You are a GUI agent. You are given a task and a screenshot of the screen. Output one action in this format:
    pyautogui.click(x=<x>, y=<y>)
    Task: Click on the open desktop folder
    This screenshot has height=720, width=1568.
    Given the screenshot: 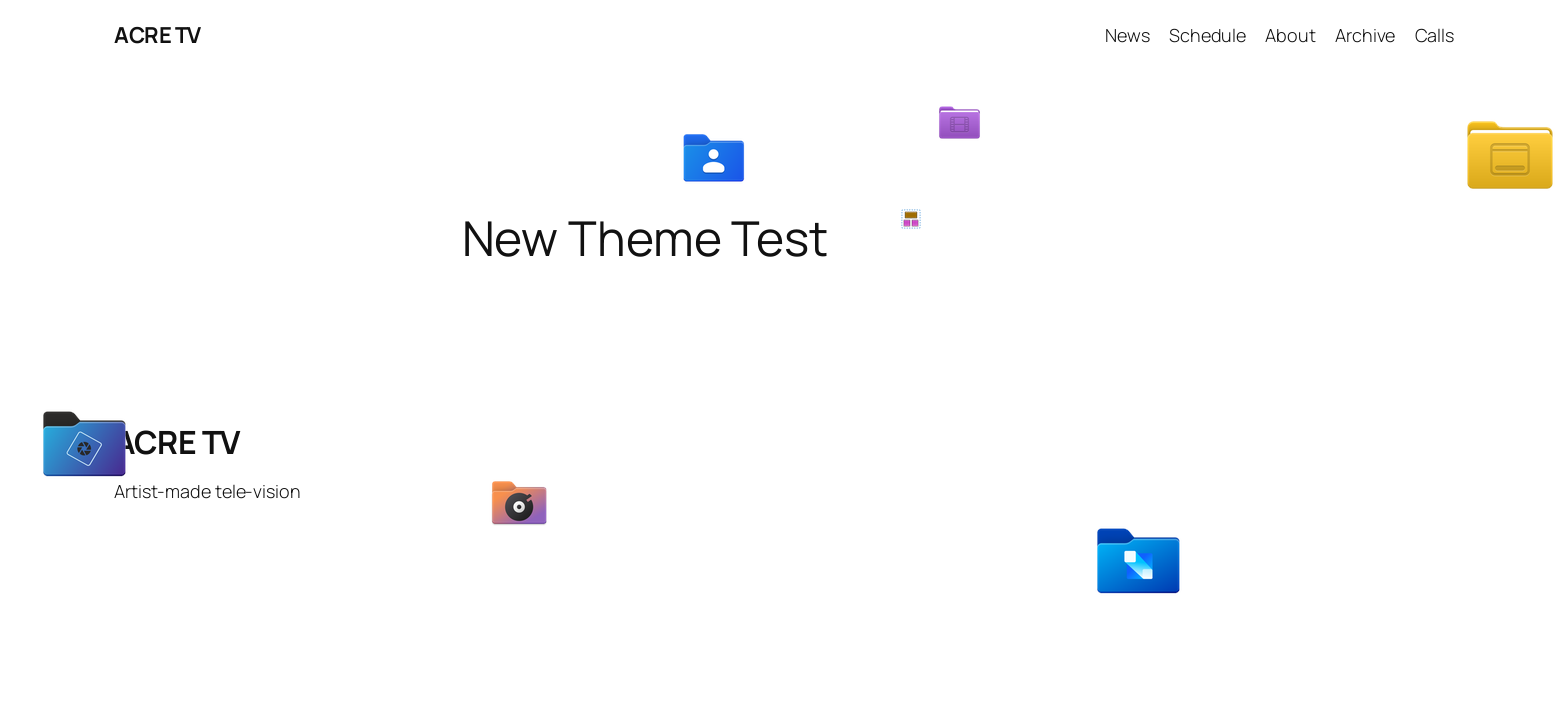 What is the action you would take?
    pyautogui.click(x=1510, y=155)
    